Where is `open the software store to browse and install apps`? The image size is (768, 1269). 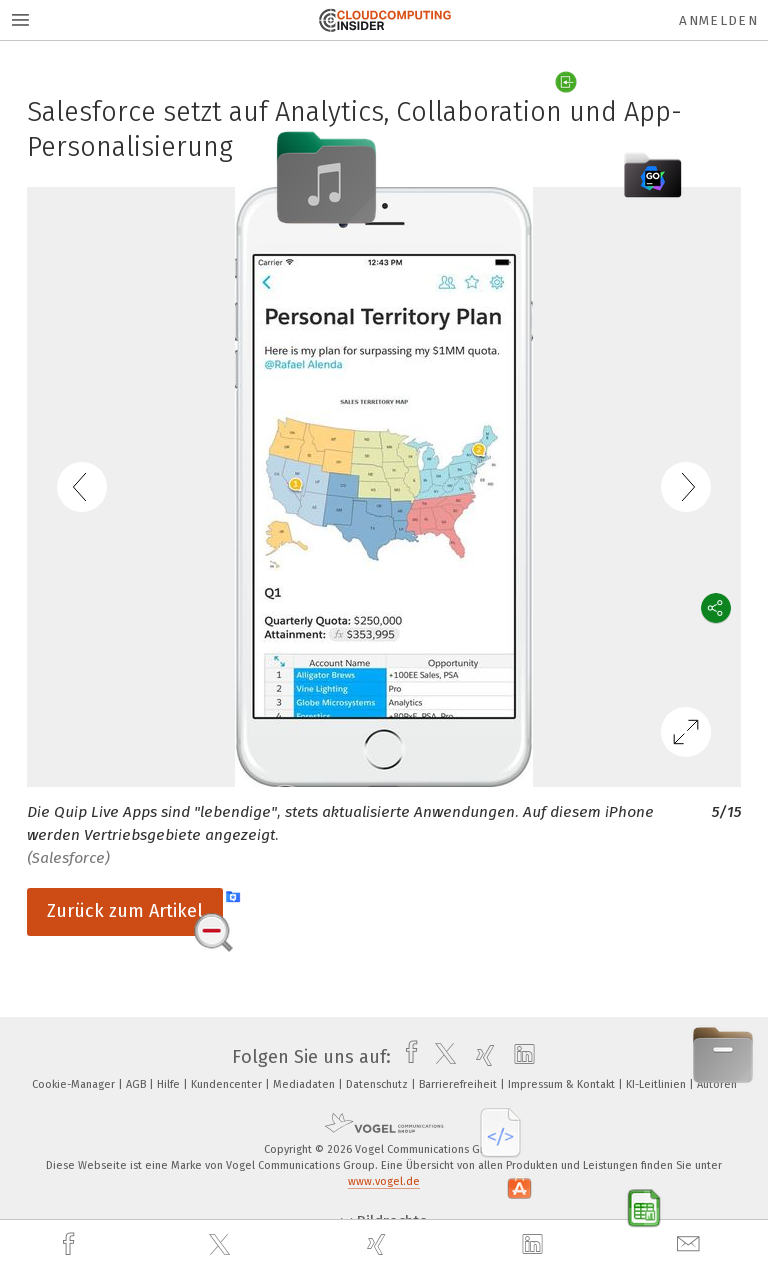
open the software store to browse and install apps is located at coordinates (519, 1188).